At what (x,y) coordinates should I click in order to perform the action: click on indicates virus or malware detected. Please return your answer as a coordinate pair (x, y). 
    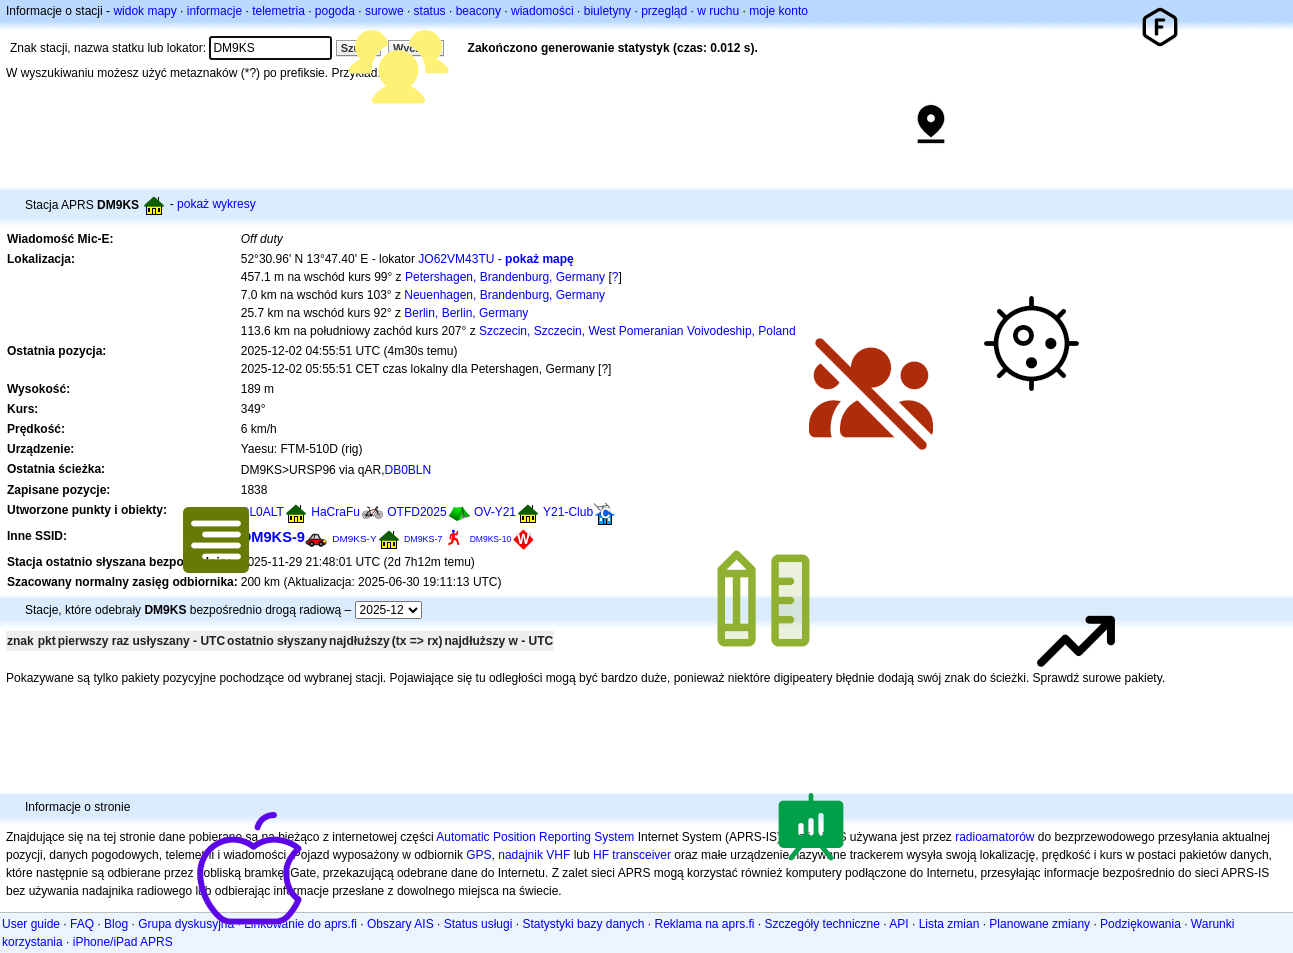
    Looking at the image, I should click on (1031, 343).